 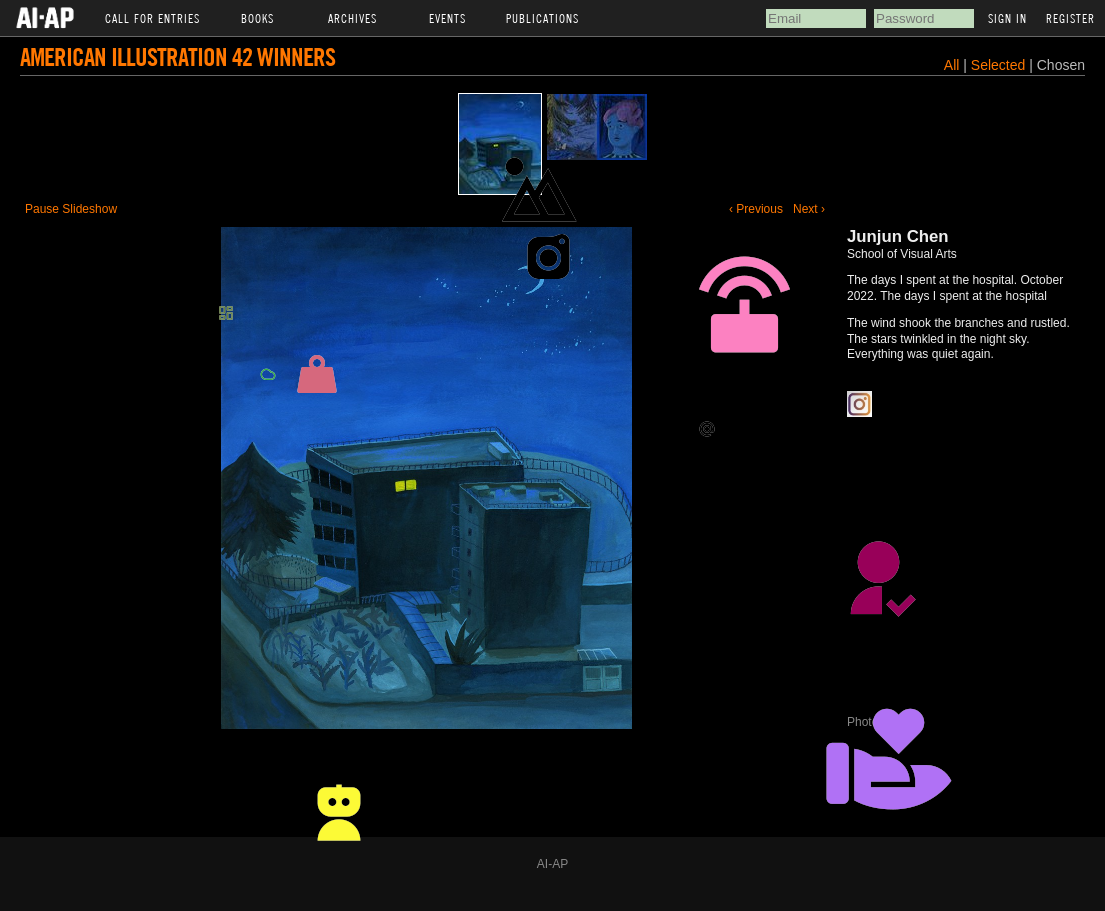 What do you see at coordinates (537, 189) in the screenshot?
I see `view landscape or nature photos` at bounding box center [537, 189].